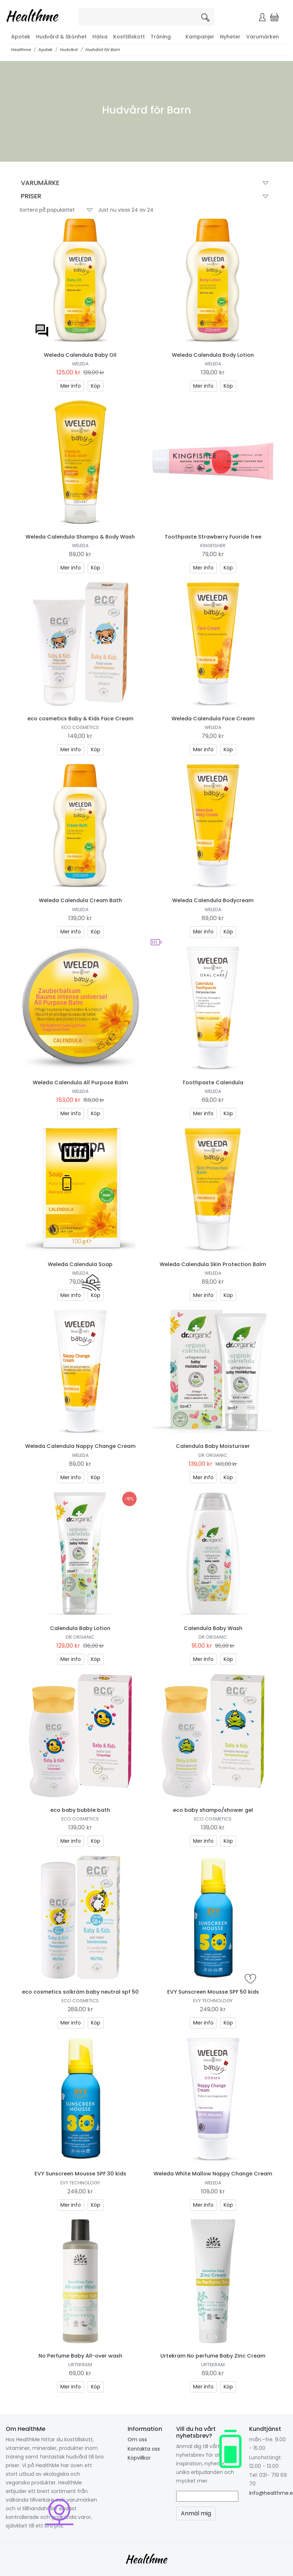  What do you see at coordinates (67, 1183) in the screenshot?
I see `indicates low battery level` at bounding box center [67, 1183].